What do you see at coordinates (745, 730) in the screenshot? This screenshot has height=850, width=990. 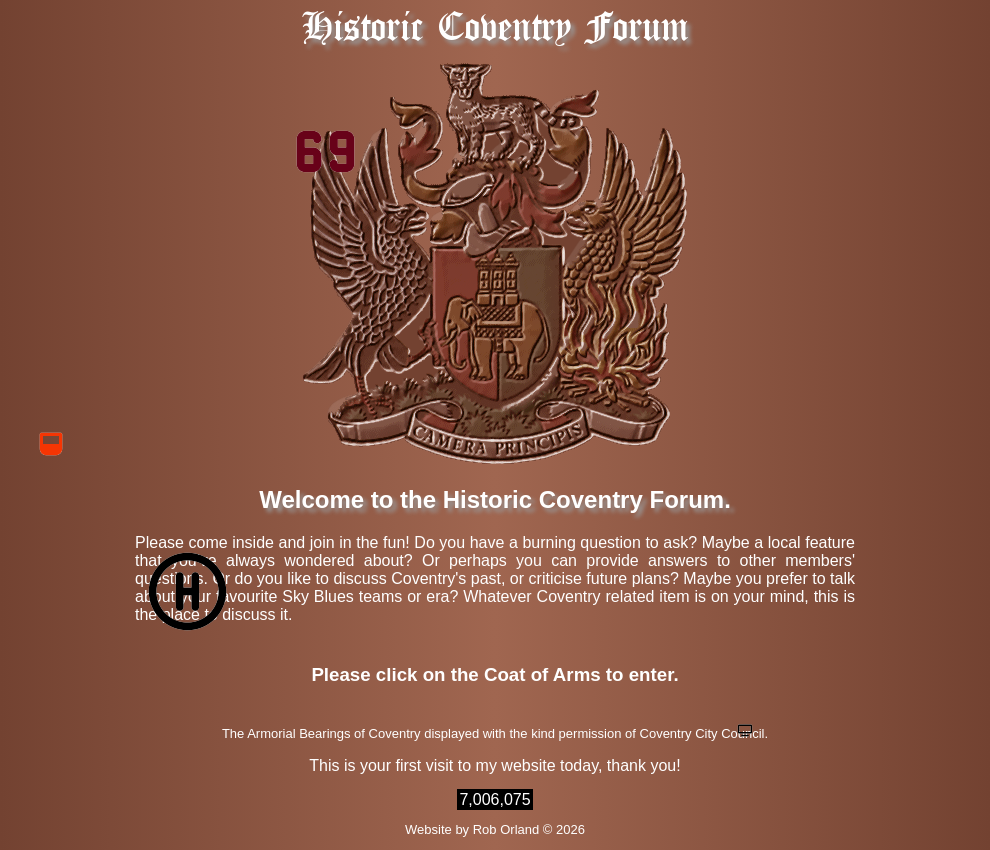 I see `access tv or video streaming` at bounding box center [745, 730].